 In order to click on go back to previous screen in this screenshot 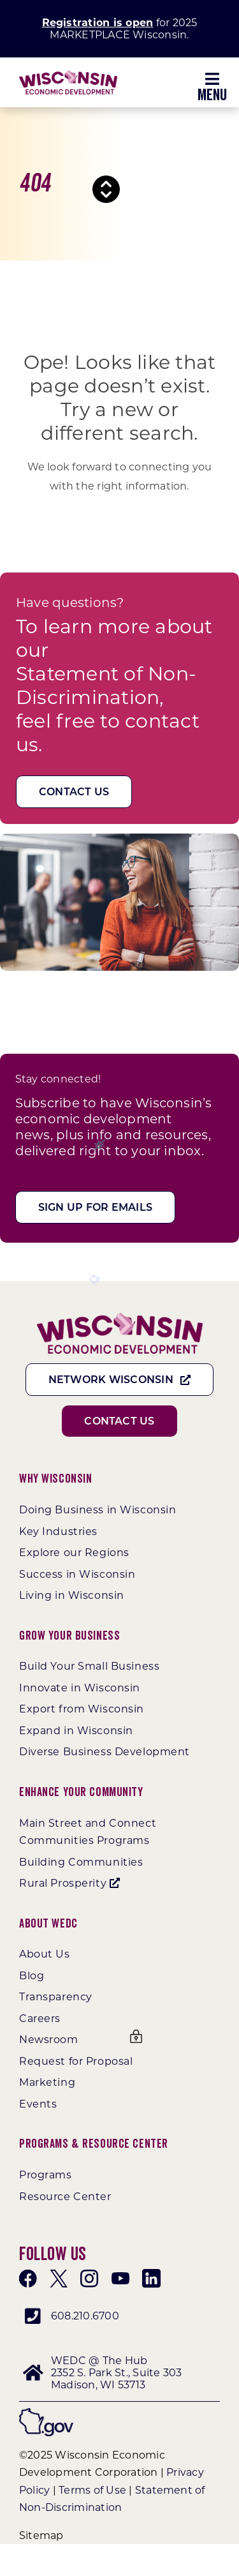, I will do `click(94, 1279)`.